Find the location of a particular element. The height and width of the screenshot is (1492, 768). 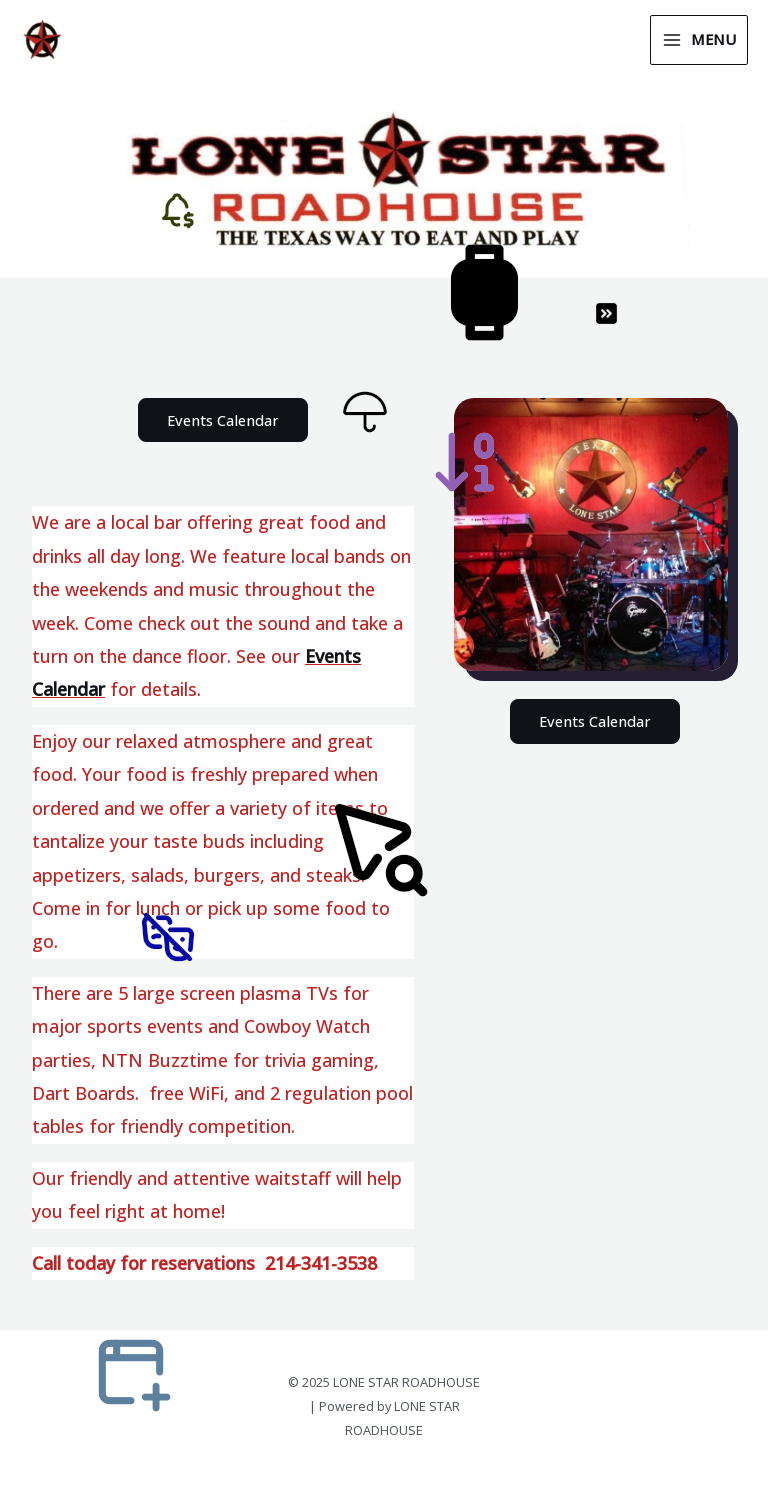

access smartwatch settings is located at coordinates (484, 292).